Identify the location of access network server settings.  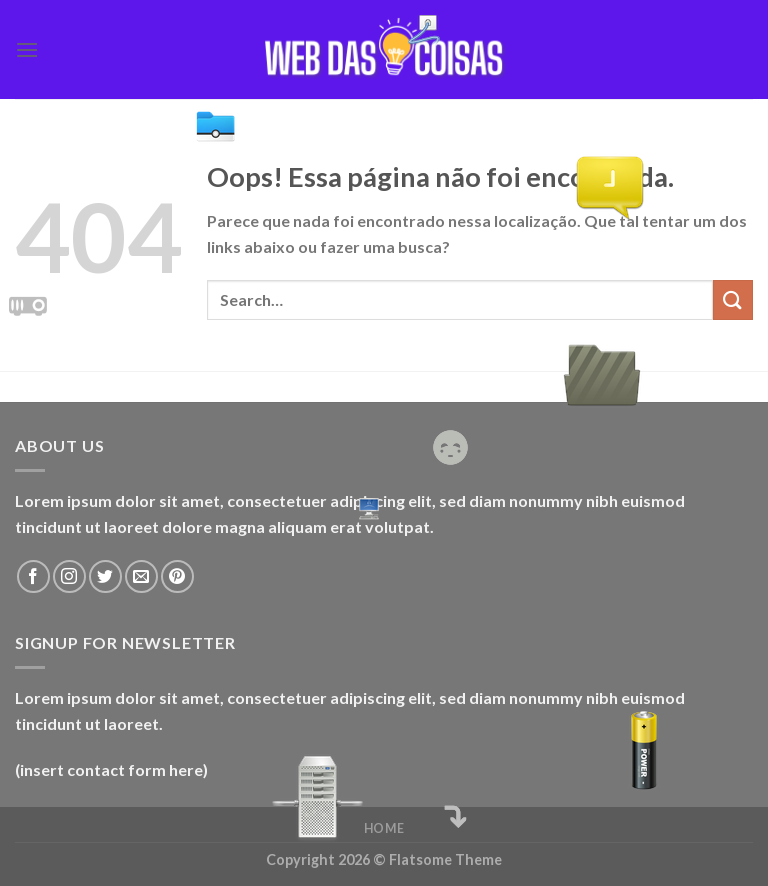
(317, 798).